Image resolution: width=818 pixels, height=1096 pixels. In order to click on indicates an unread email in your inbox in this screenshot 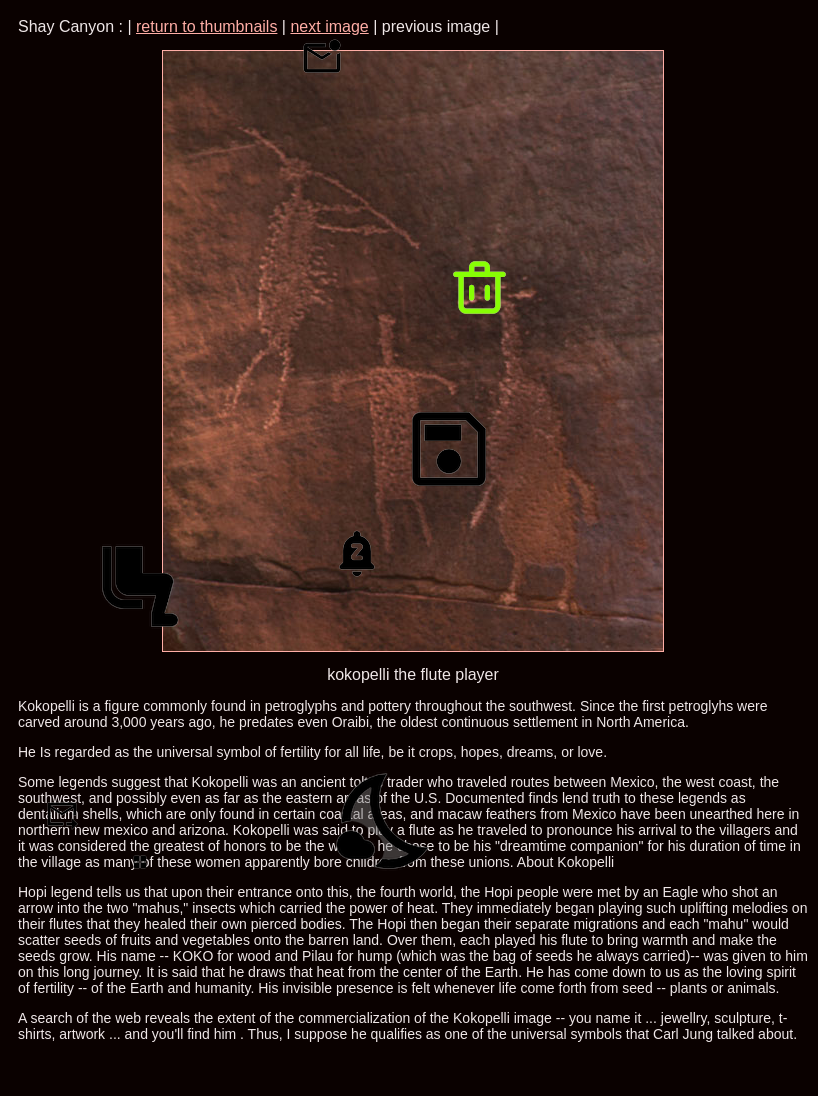, I will do `click(322, 58)`.